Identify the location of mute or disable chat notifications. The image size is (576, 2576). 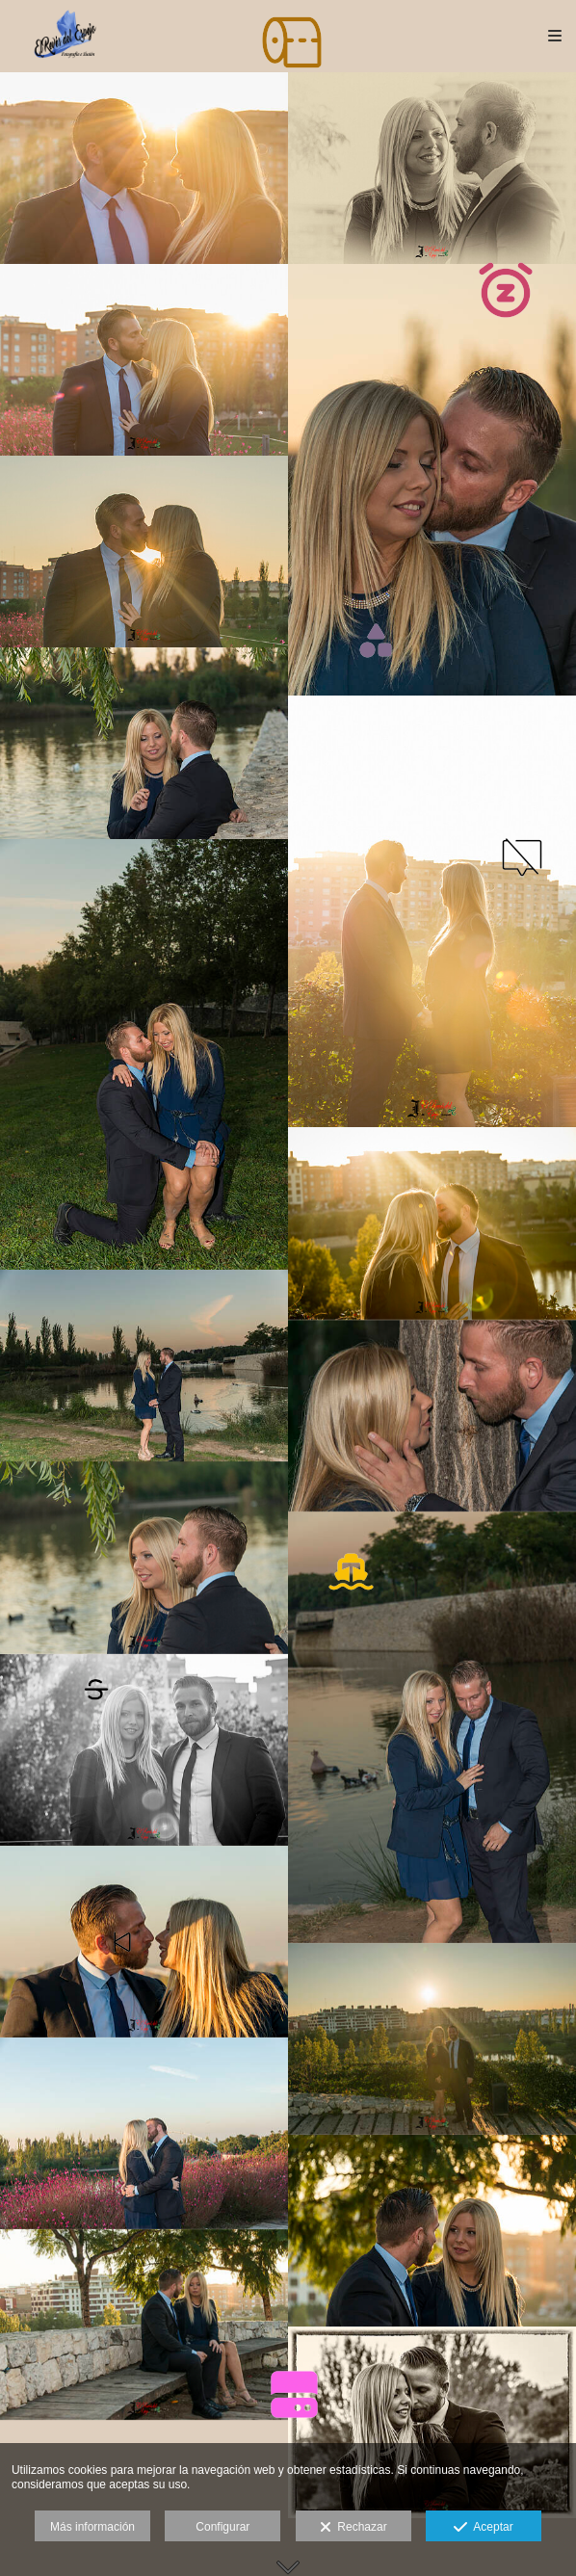
(522, 856).